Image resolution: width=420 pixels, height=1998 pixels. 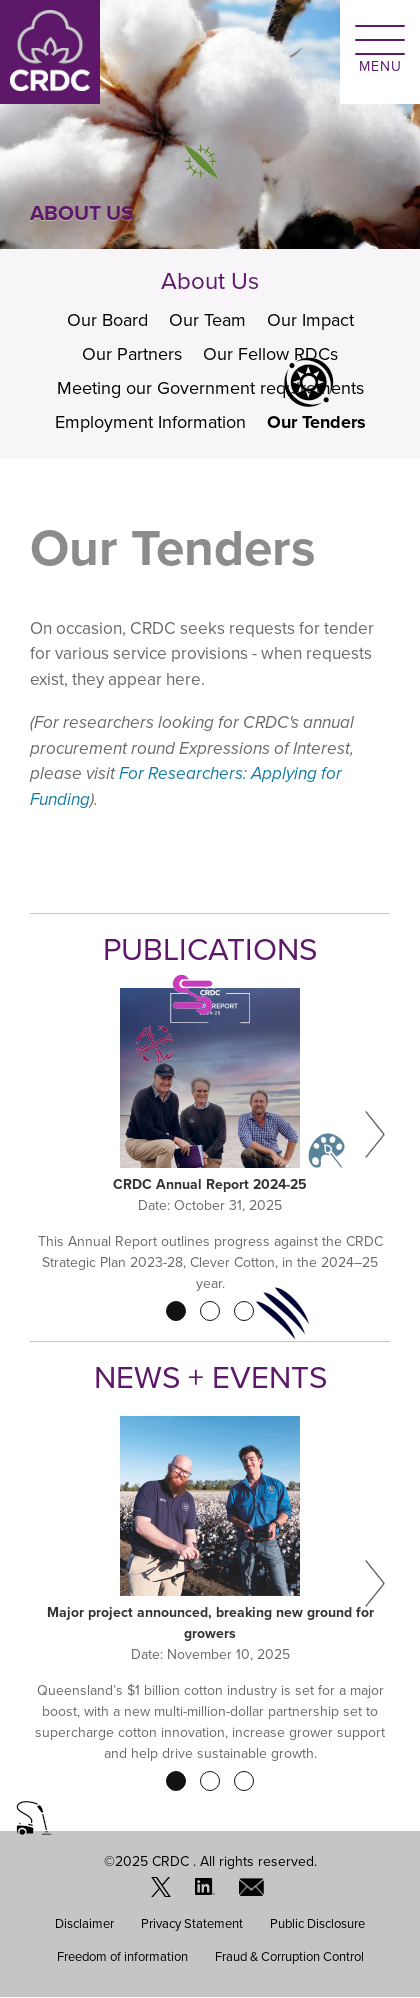 I want to click on indicates a returning or cyclical action, so click(x=154, y=1044).